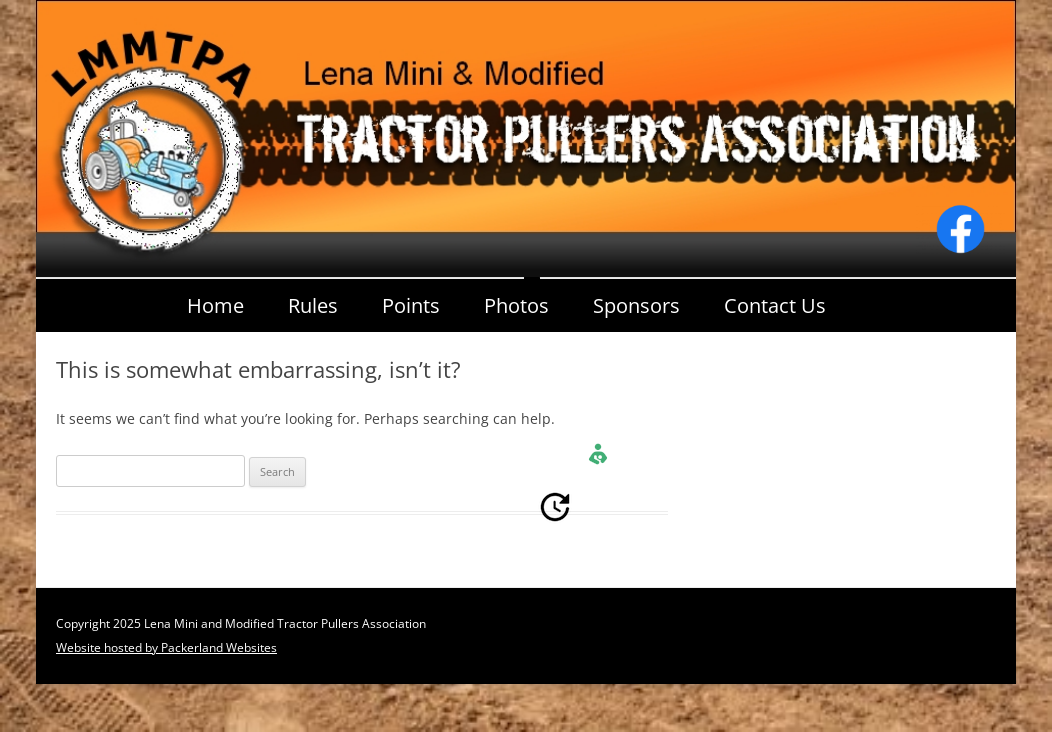 Image resolution: width=1052 pixels, height=732 pixels. What do you see at coordinates (598, 454) in the screenshot?
I see `indicates a breastfeeding or nursing room` at bounding box center [598, 454].